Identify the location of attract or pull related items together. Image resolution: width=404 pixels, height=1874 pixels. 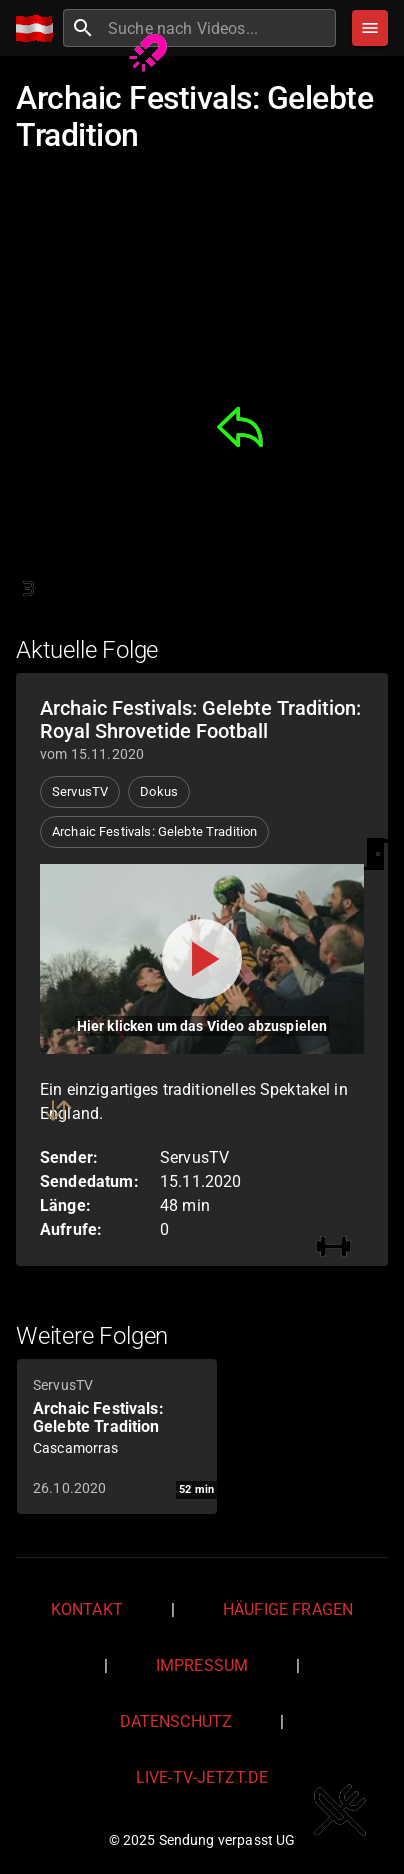
(149, 52).